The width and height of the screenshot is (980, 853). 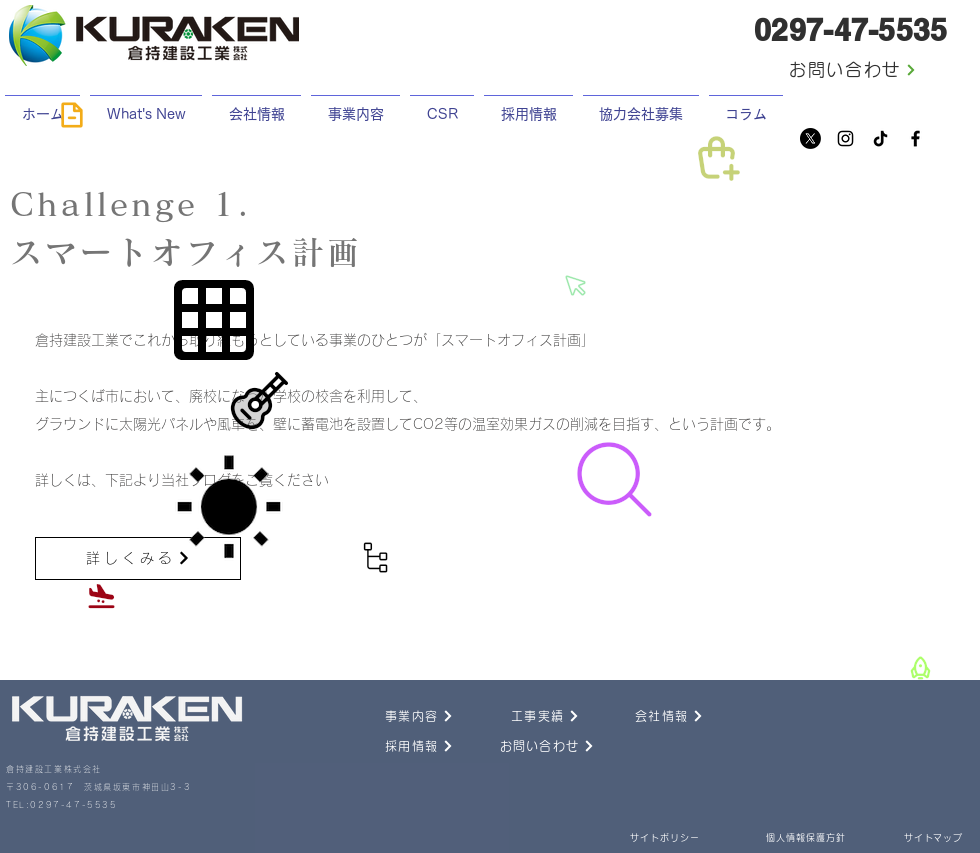 I want to click on toggle light mode or bright display, so click(x=229, y=509).